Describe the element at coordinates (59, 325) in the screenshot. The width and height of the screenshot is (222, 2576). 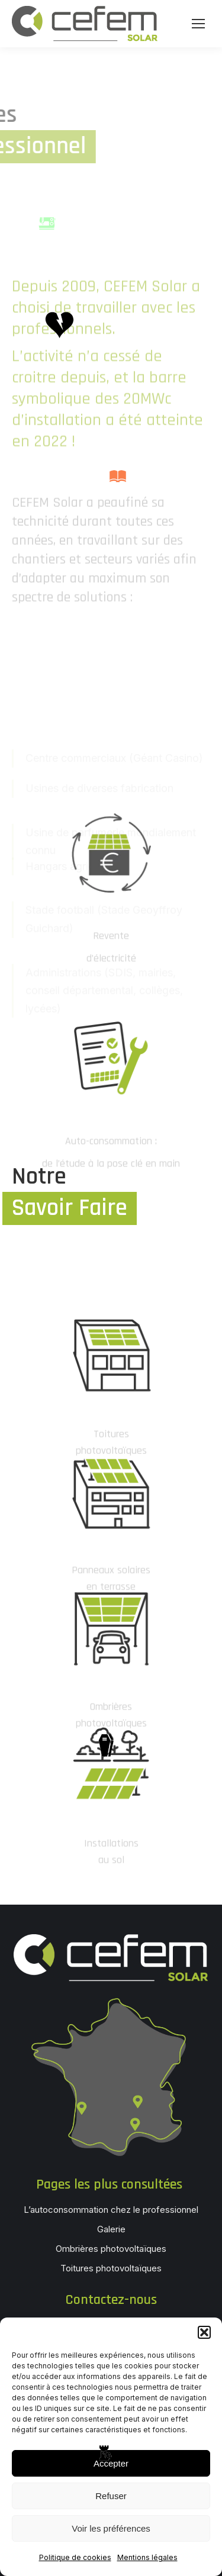
I see `indicates a dislike or negative reaction` at that location.